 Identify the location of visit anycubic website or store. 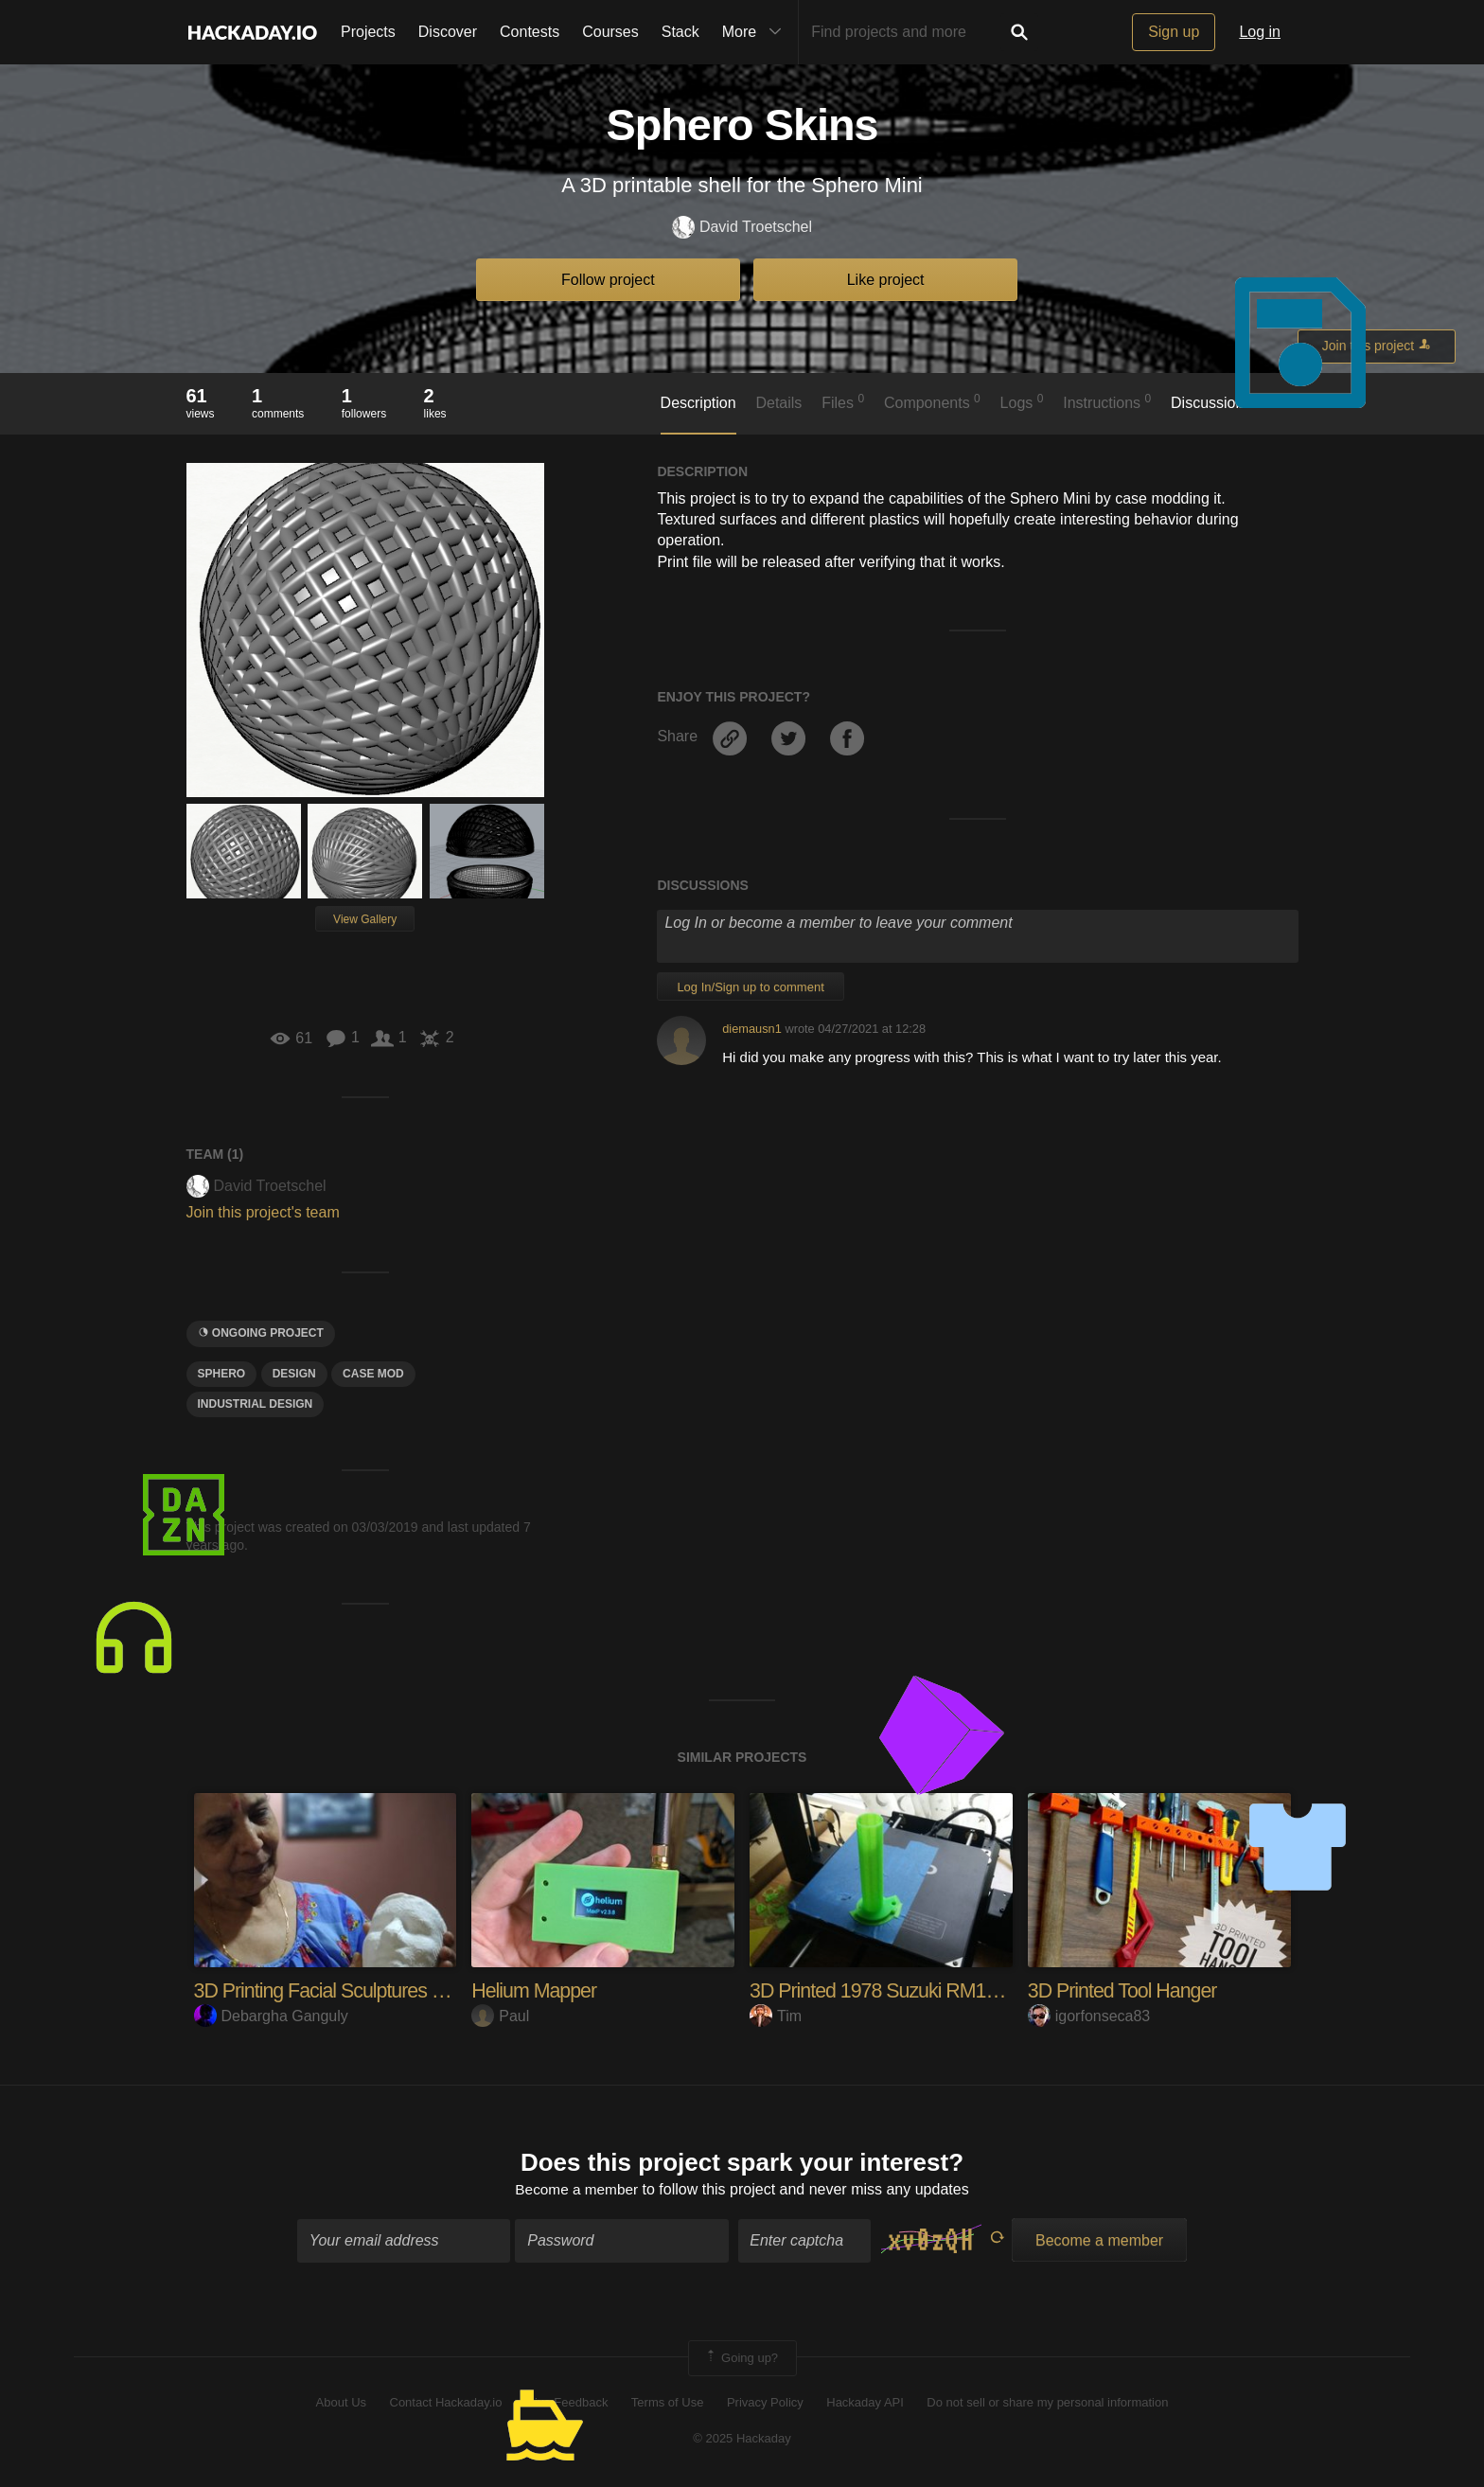
(942, 1735).